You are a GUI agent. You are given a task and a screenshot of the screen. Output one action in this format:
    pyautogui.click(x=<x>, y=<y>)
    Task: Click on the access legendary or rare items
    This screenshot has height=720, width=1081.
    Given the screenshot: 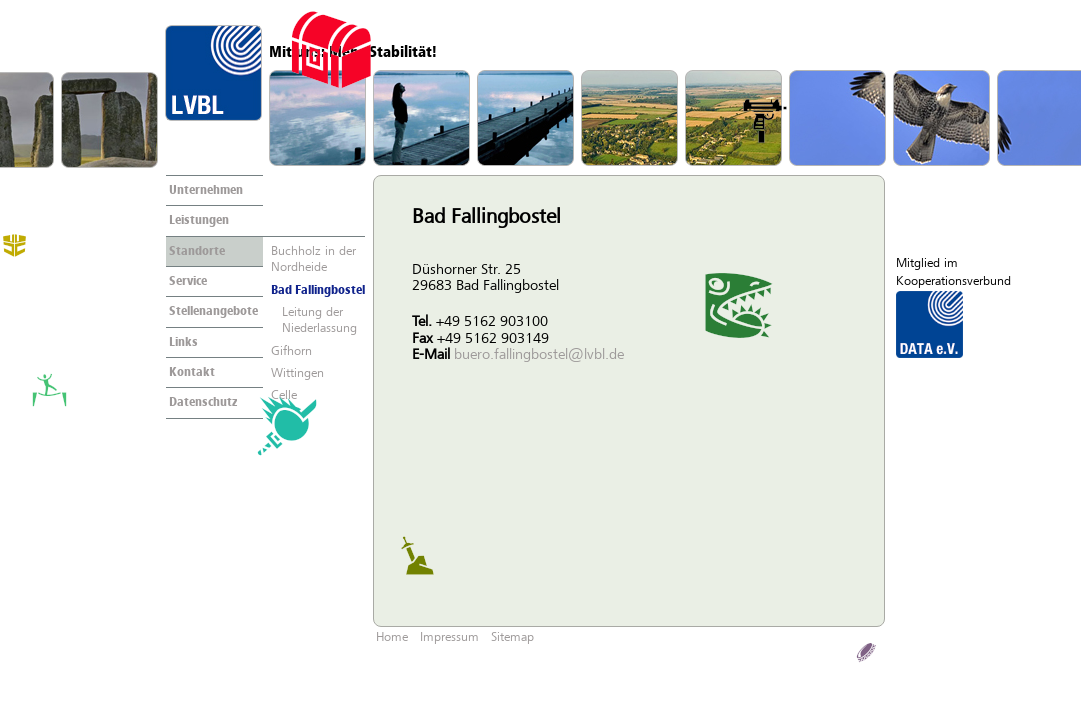 What is the action you would take?
    pyautogui.click(x=416, y=555)
    